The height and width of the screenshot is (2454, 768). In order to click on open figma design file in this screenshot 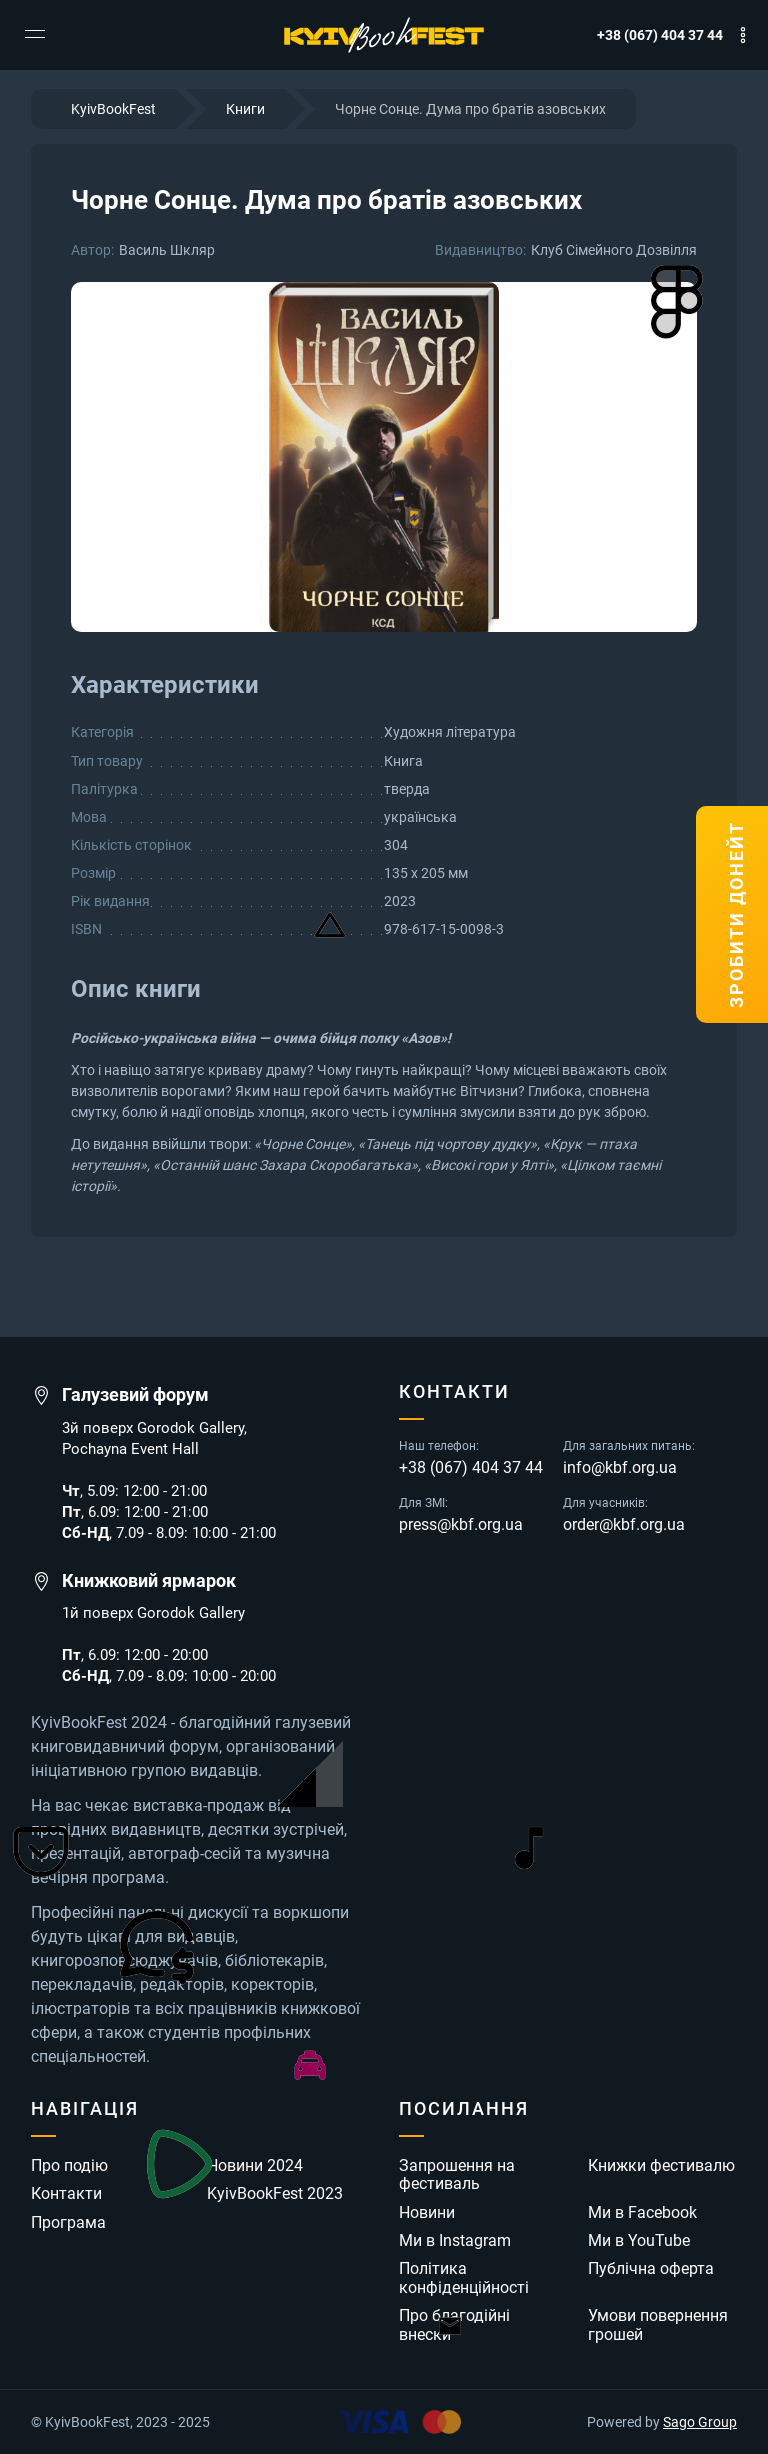, I will do `click(675, 300)`.